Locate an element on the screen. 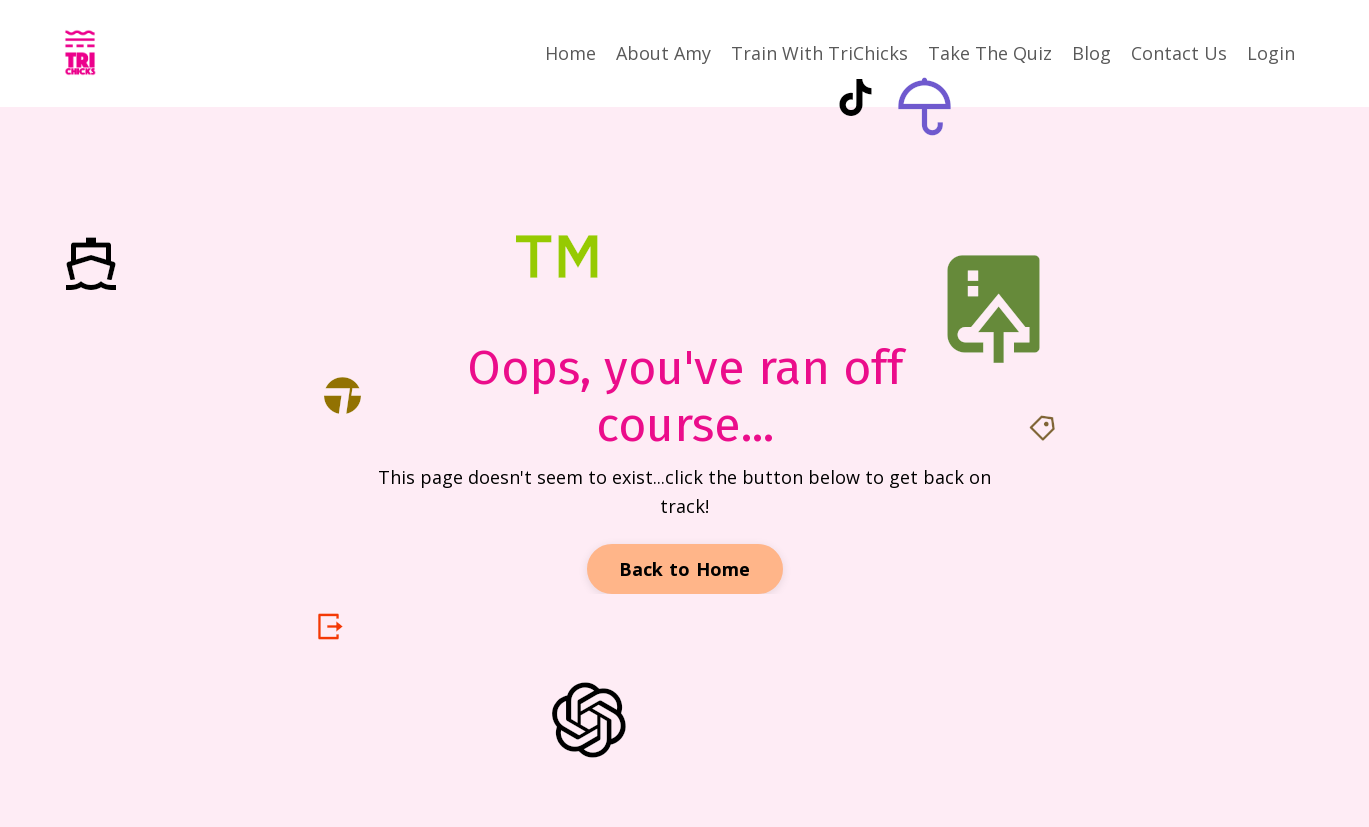 The width and height of the screenshot is (1369, 827). open twinmotion application is located at coordinates (342, 395).